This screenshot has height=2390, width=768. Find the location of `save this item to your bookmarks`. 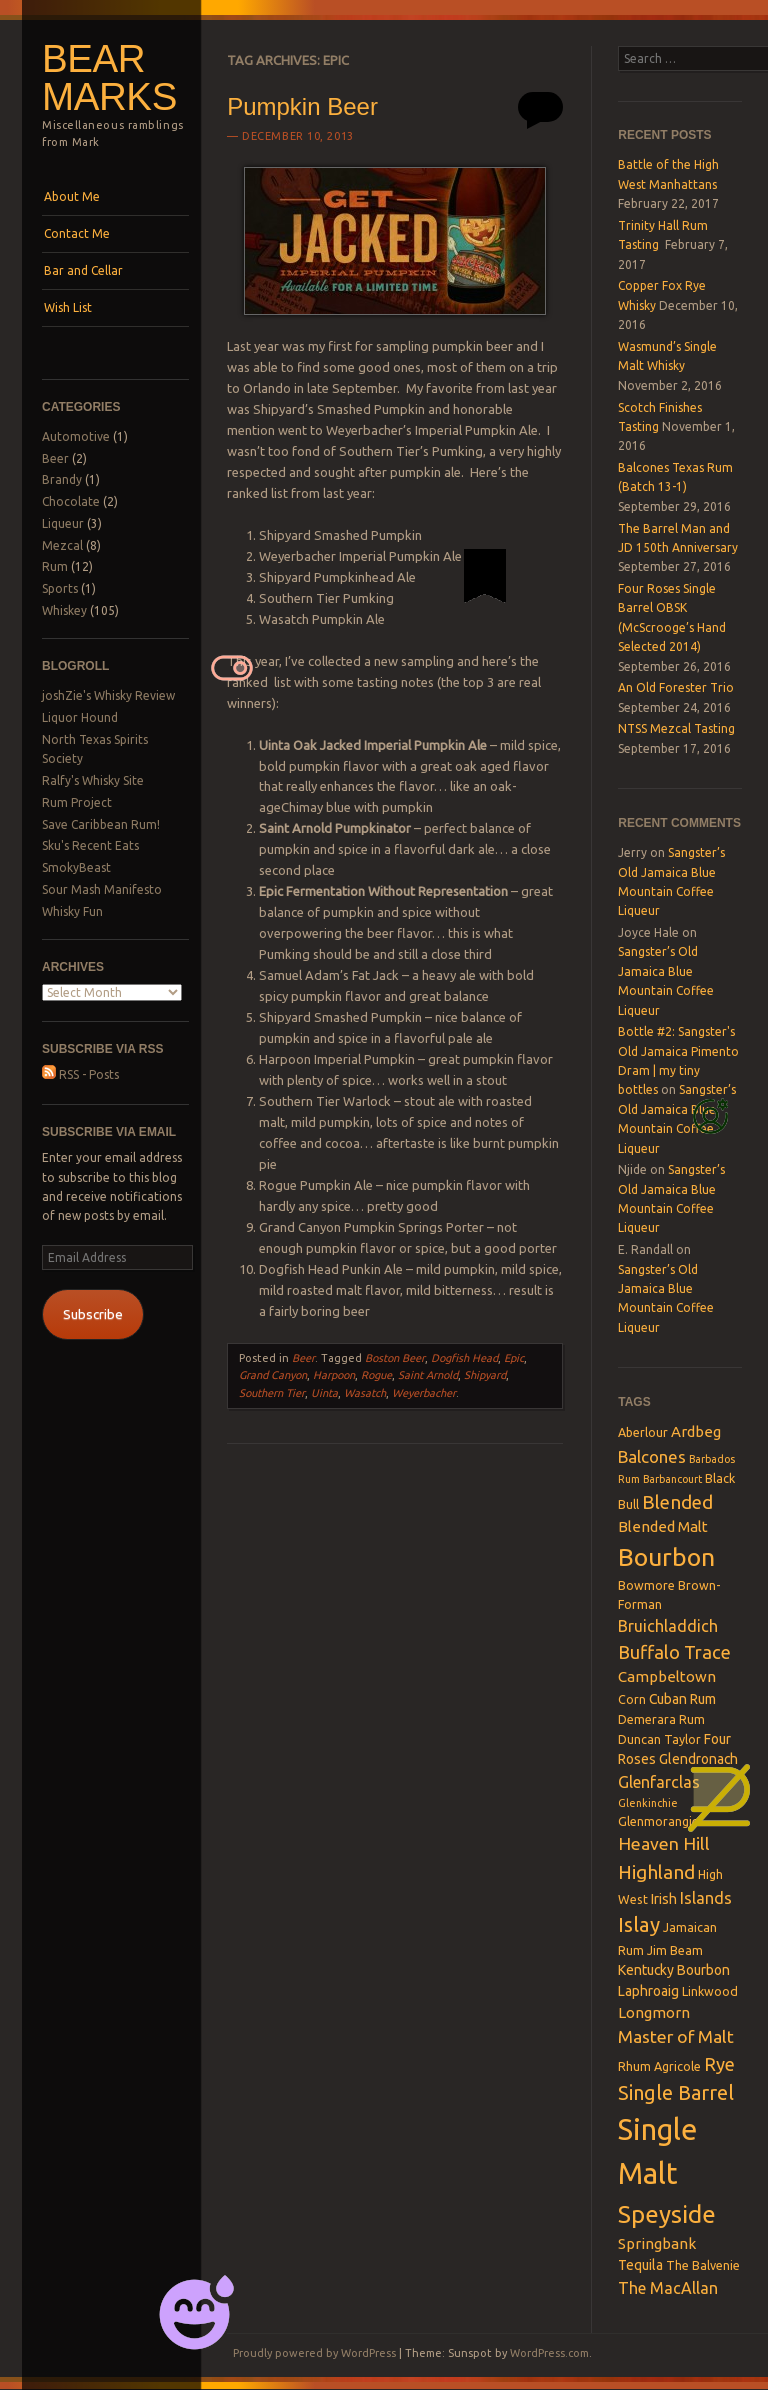

save this item to your bookmarks is located at coordinates (485, 576).